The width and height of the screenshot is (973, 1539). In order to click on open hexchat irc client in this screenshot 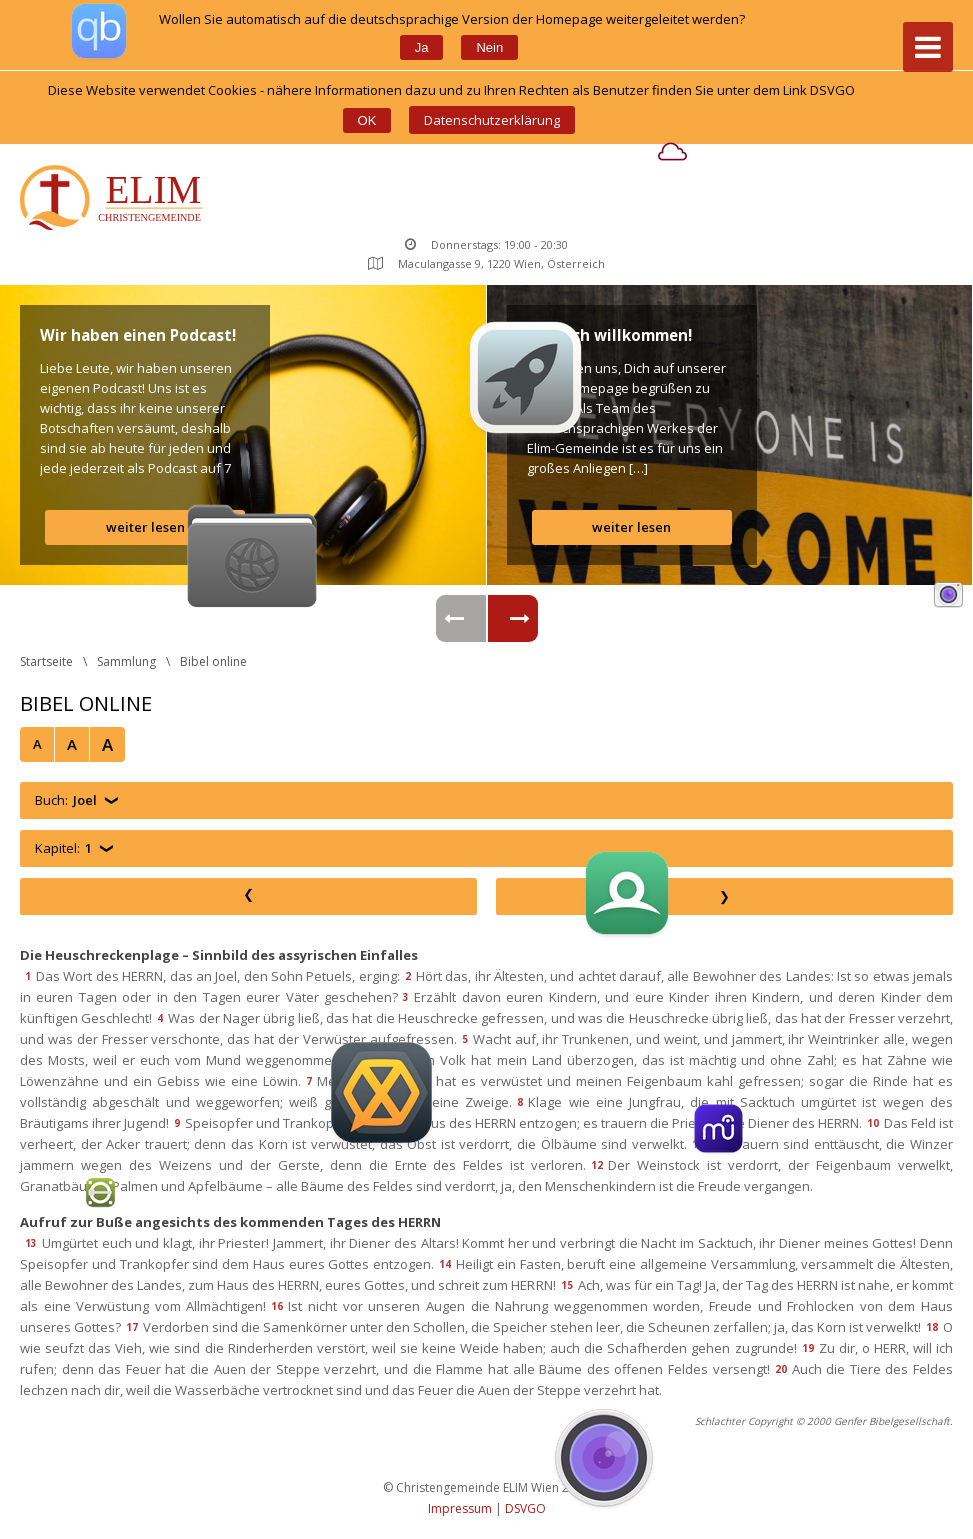, I will do `click(381, 1092)`.